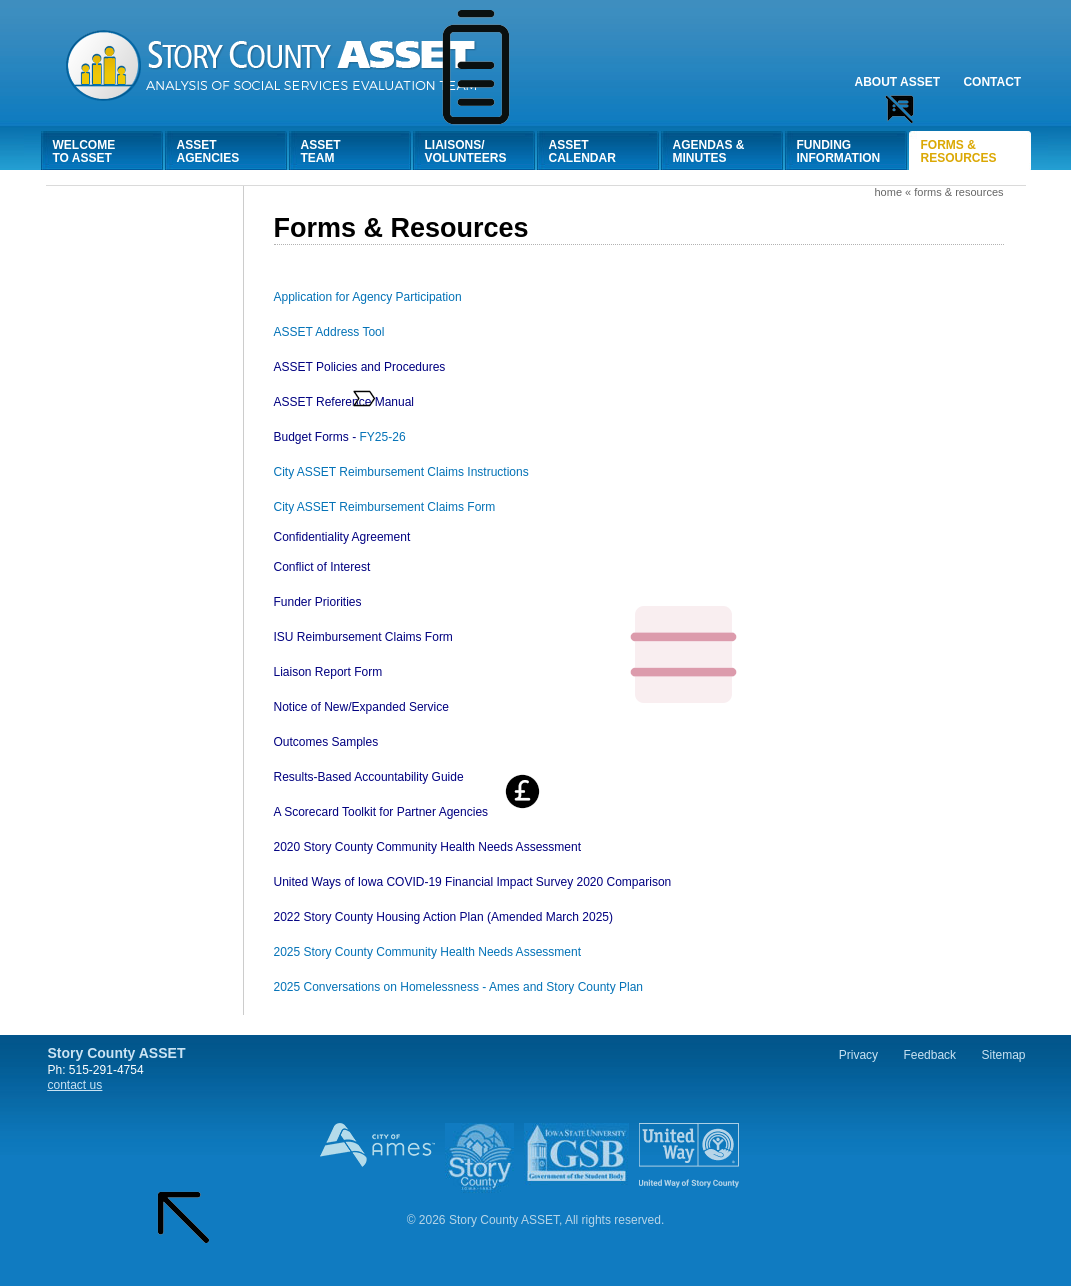 This screenshot has width=1071, height=1286. I want to click on navigate back to previous screen, so click(183, 1217).